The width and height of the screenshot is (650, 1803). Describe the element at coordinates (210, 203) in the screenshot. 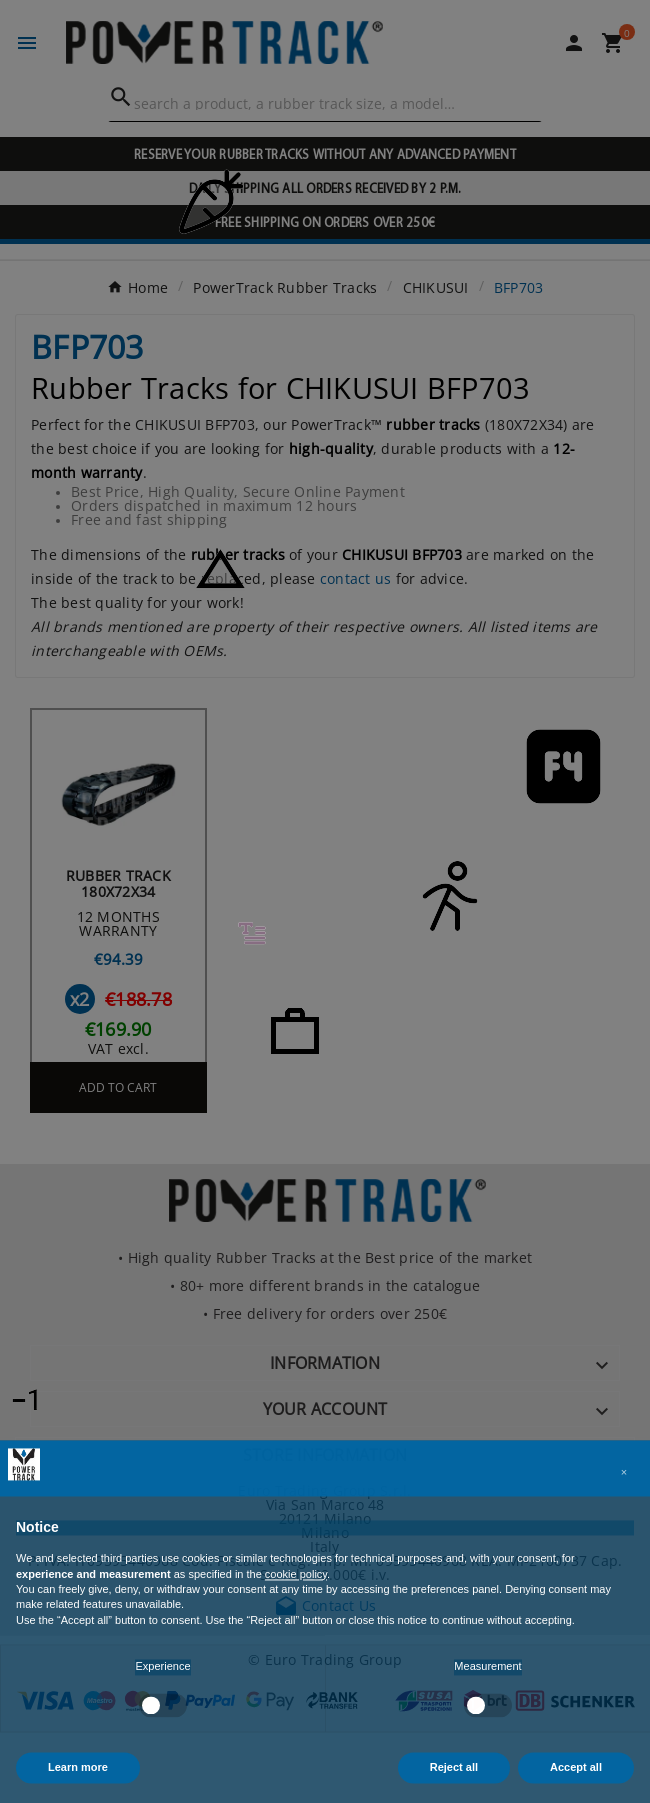

I see `browse vegetable or produce category` at that location.